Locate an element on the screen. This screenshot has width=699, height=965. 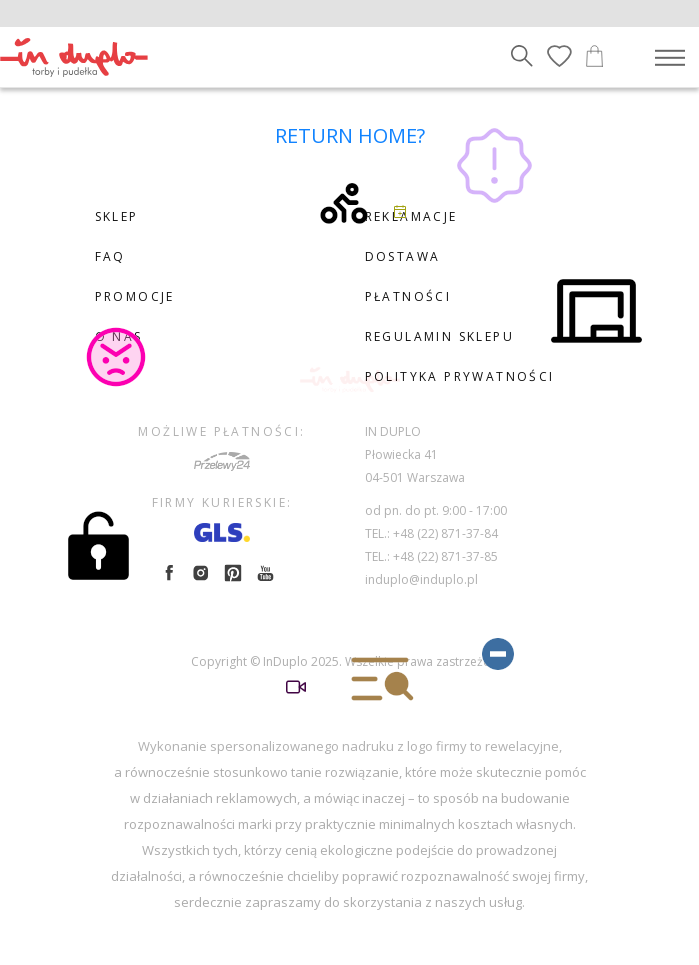
indicates a warning or alert requiring attention is located at coordinates (494, 165).